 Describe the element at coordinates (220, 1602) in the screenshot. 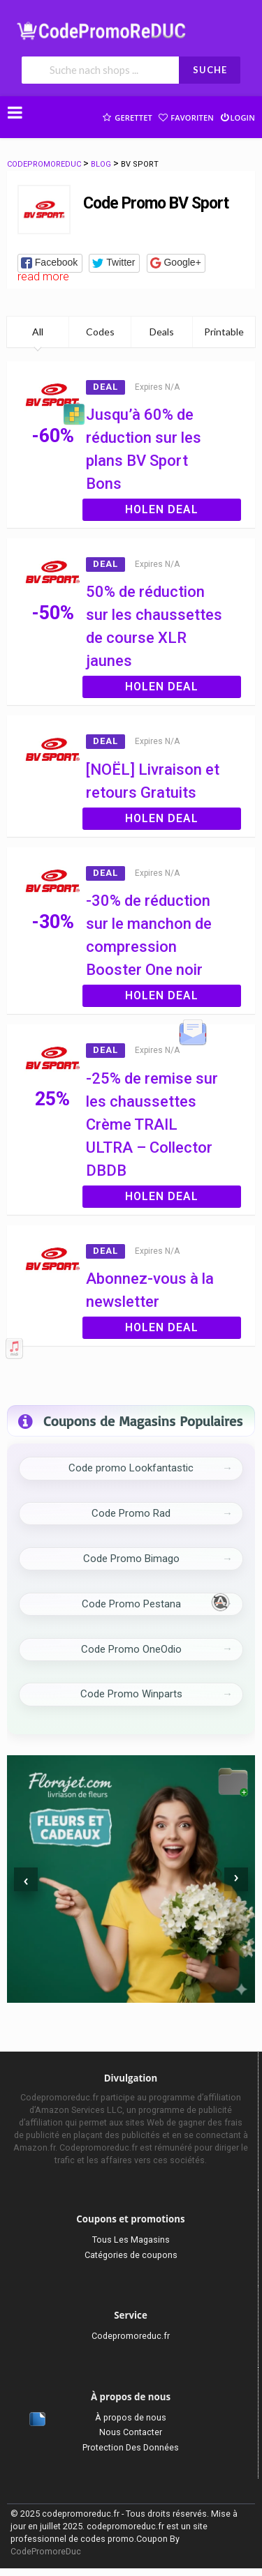

I see `open the software updater application` at that location.